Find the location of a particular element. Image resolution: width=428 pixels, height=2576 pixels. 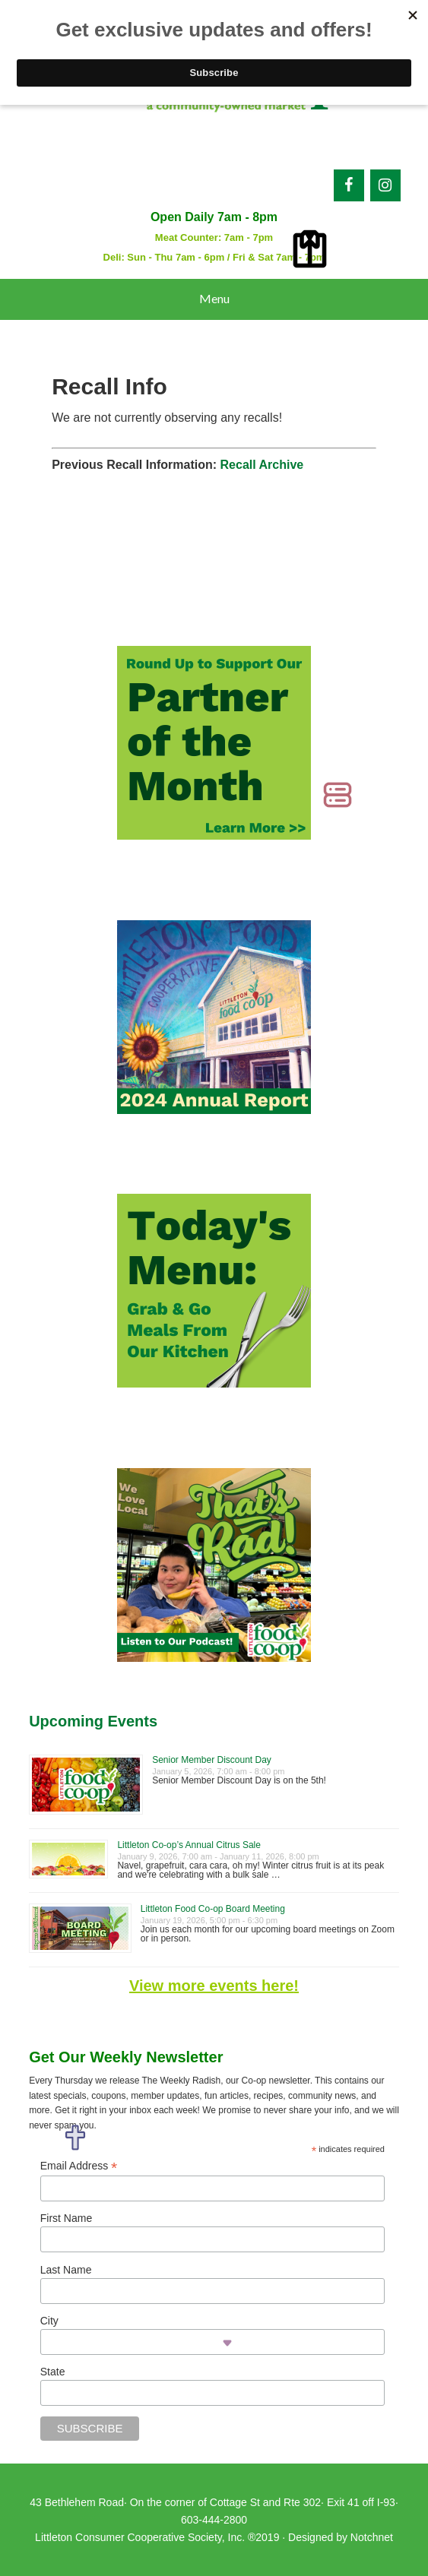

view folded laundry or clothing items is located at coordinates (309, 249).